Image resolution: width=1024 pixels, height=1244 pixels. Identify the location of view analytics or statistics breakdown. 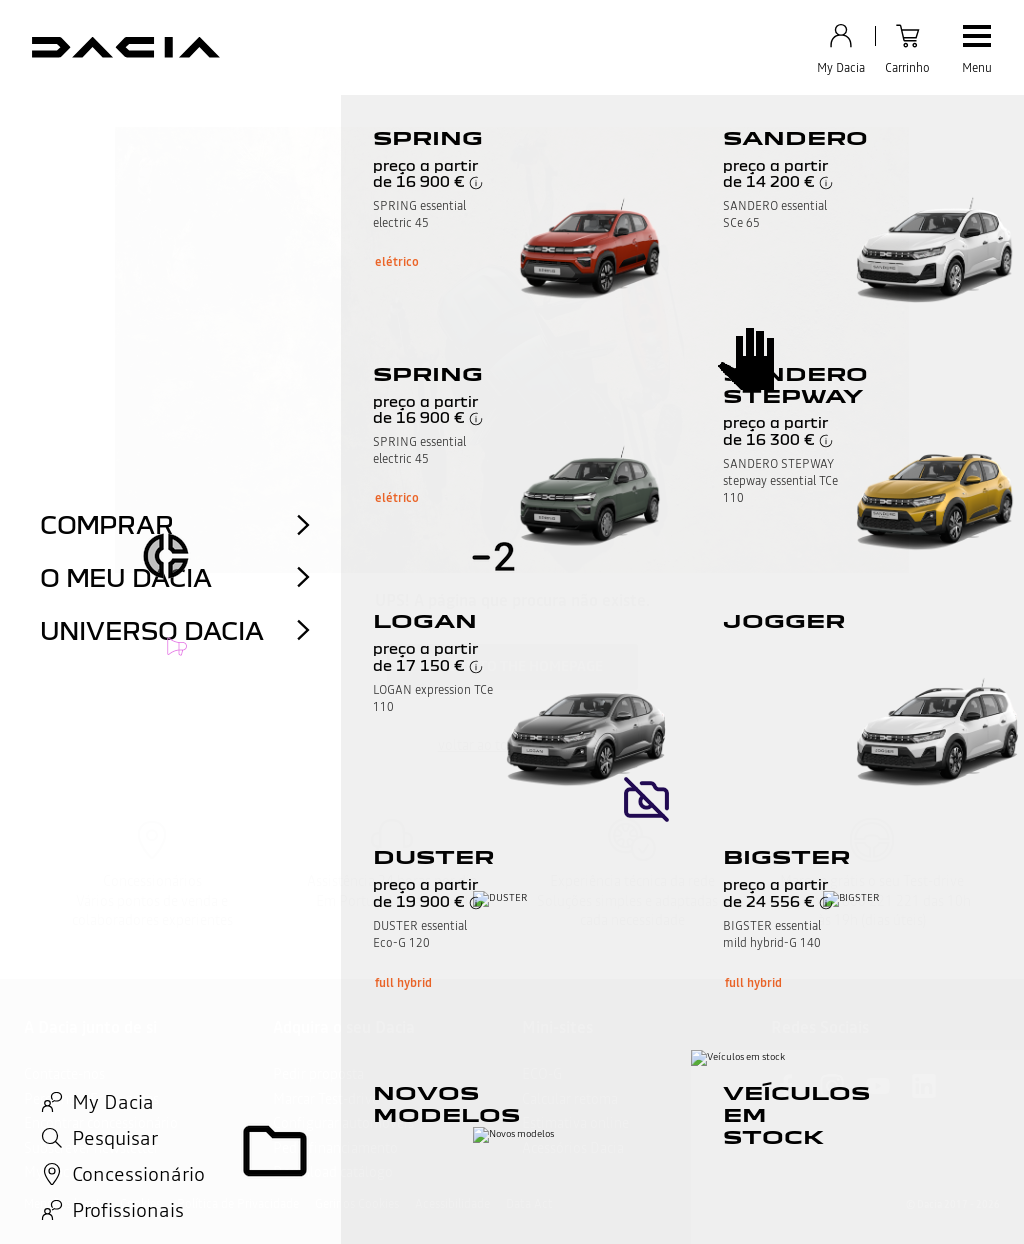
(166, 556).